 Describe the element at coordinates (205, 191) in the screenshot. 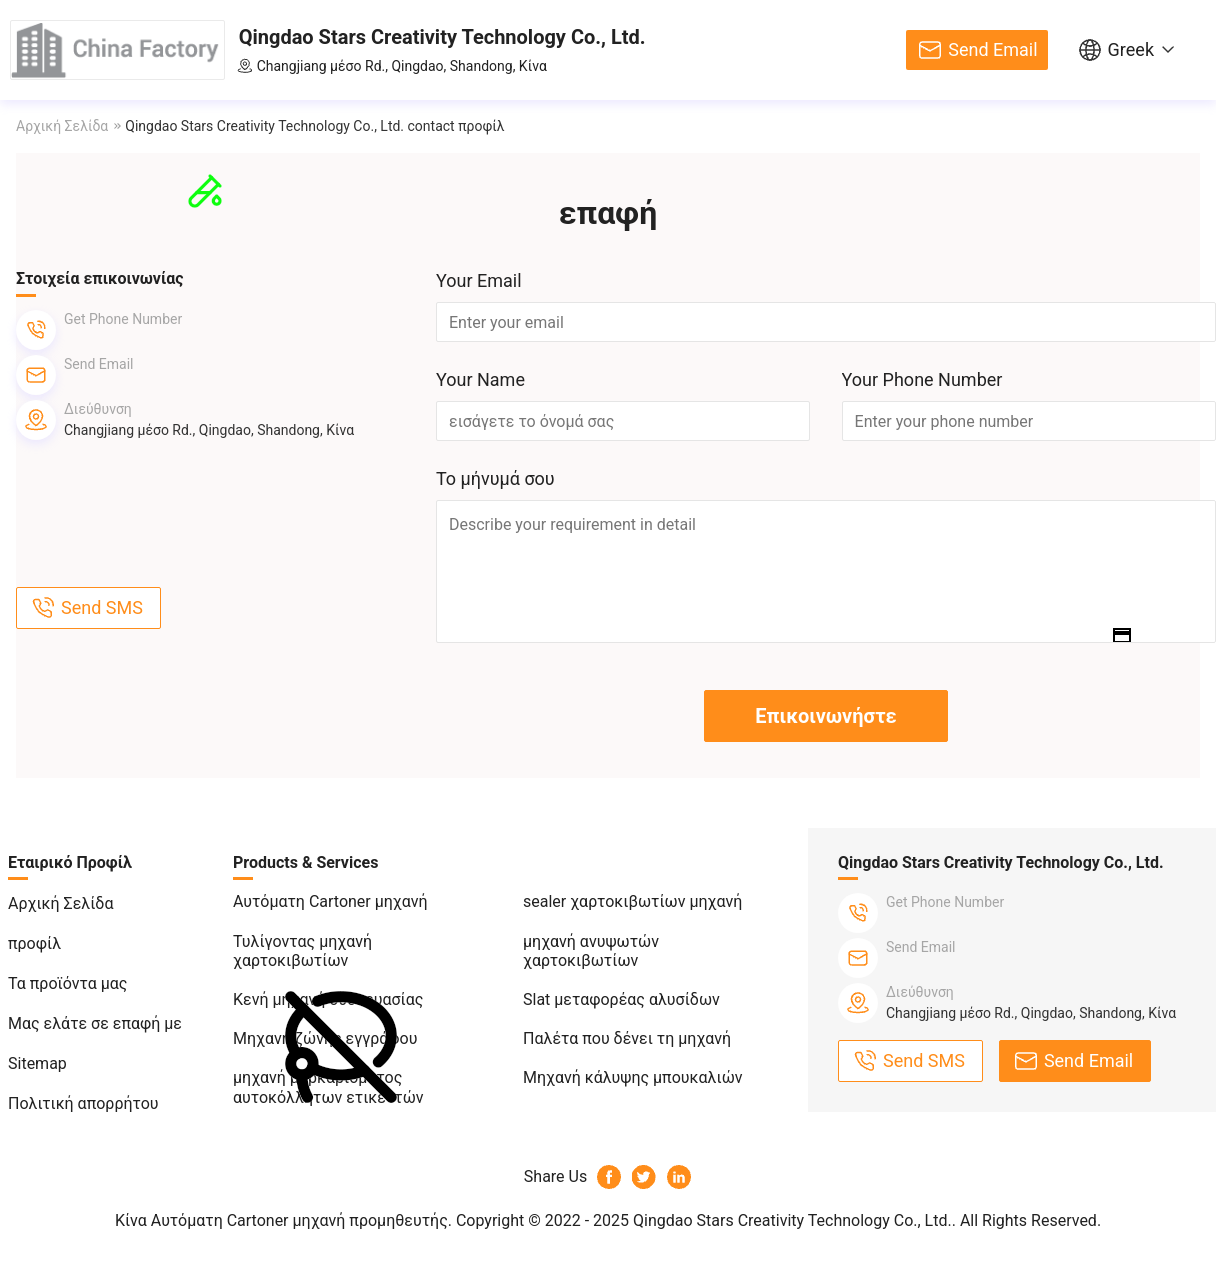

I see `run a test or experiment` at that location.